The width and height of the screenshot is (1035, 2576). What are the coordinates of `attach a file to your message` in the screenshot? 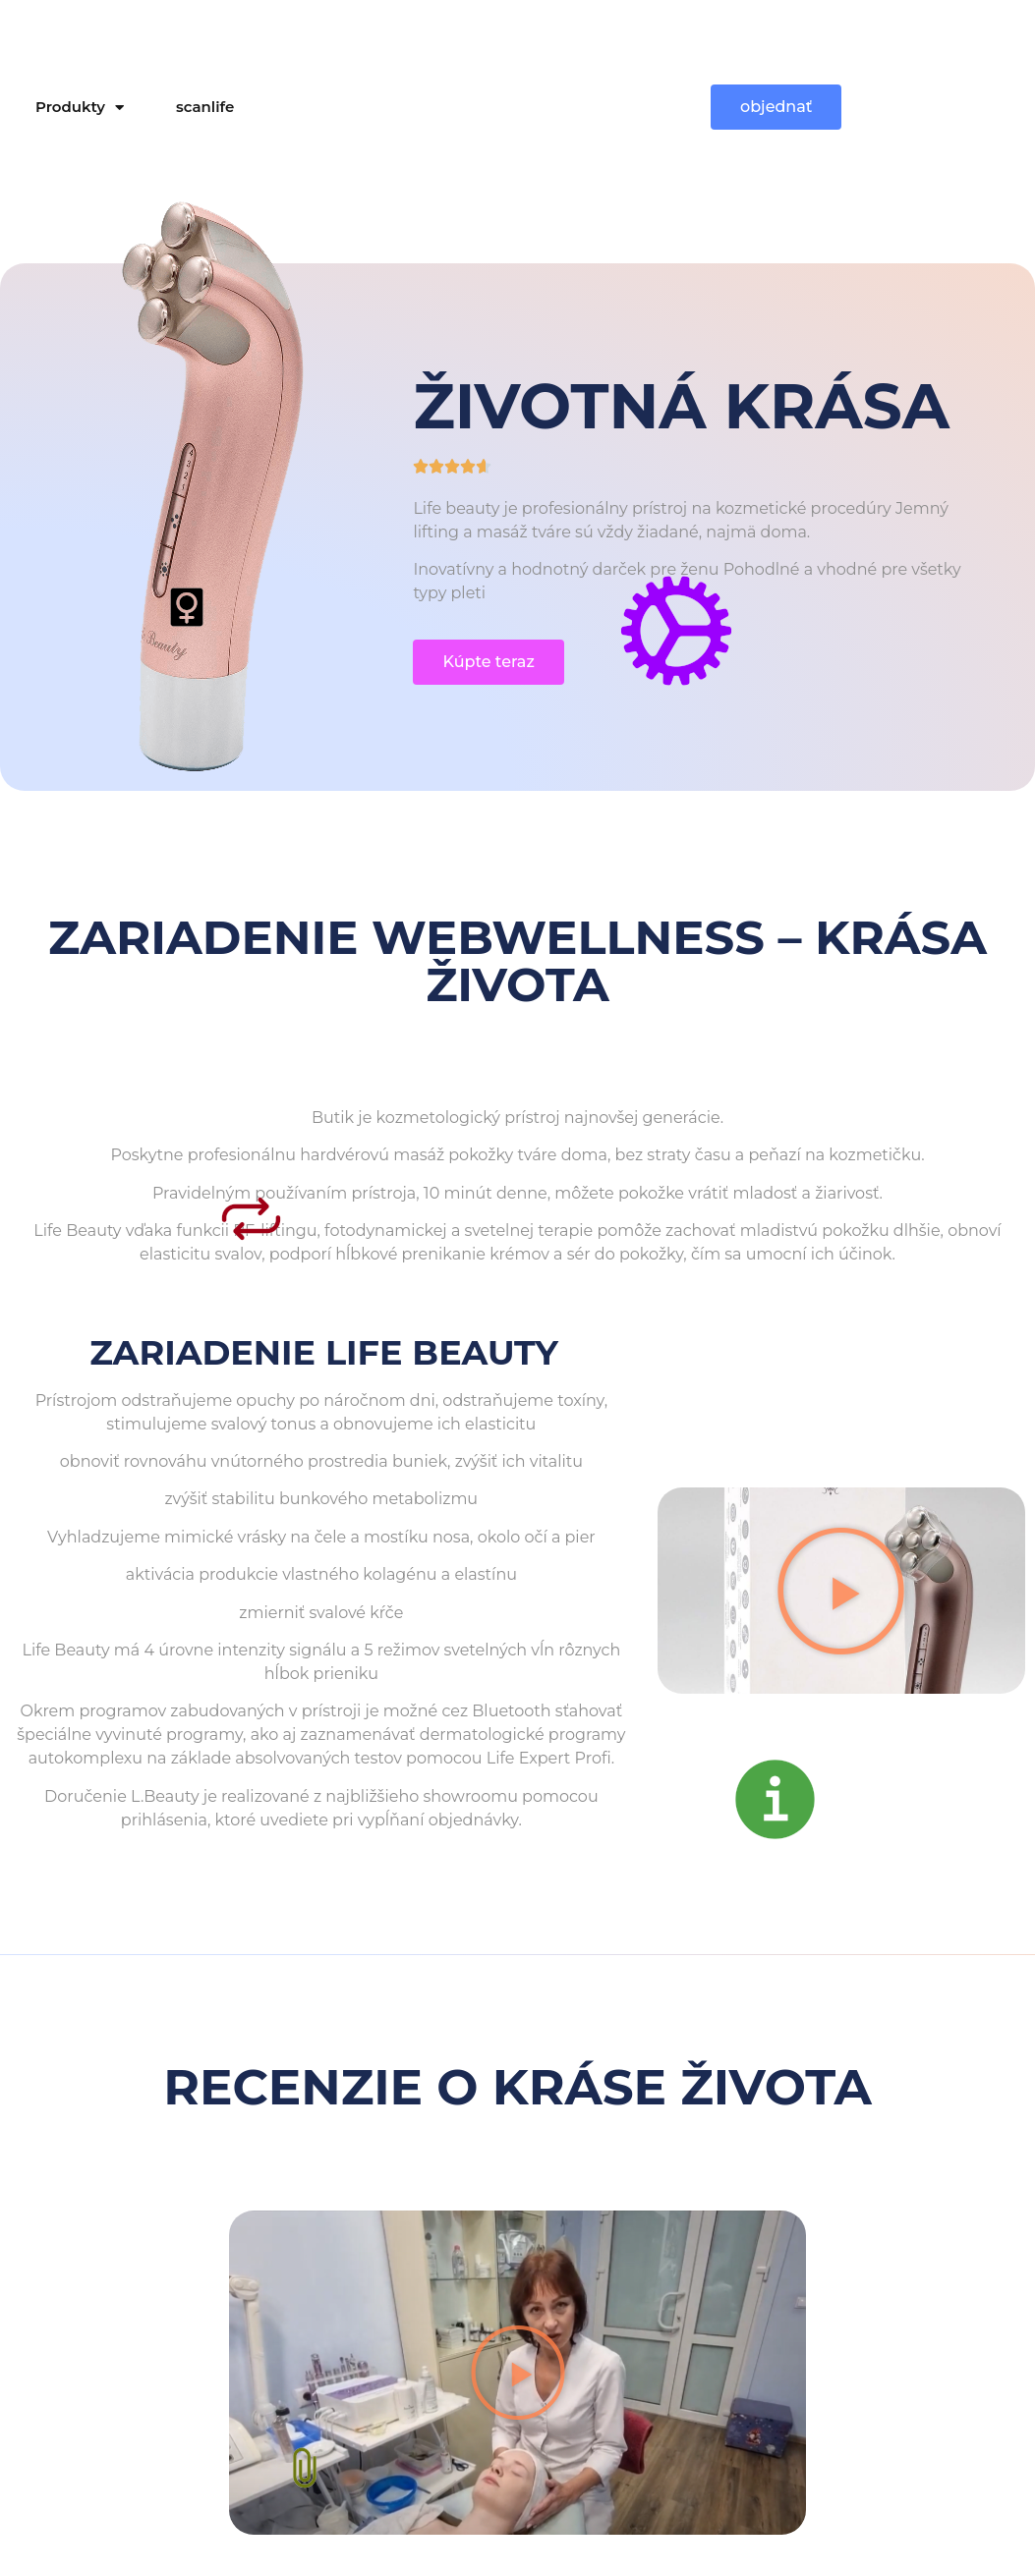 It's located at (305, 2468).